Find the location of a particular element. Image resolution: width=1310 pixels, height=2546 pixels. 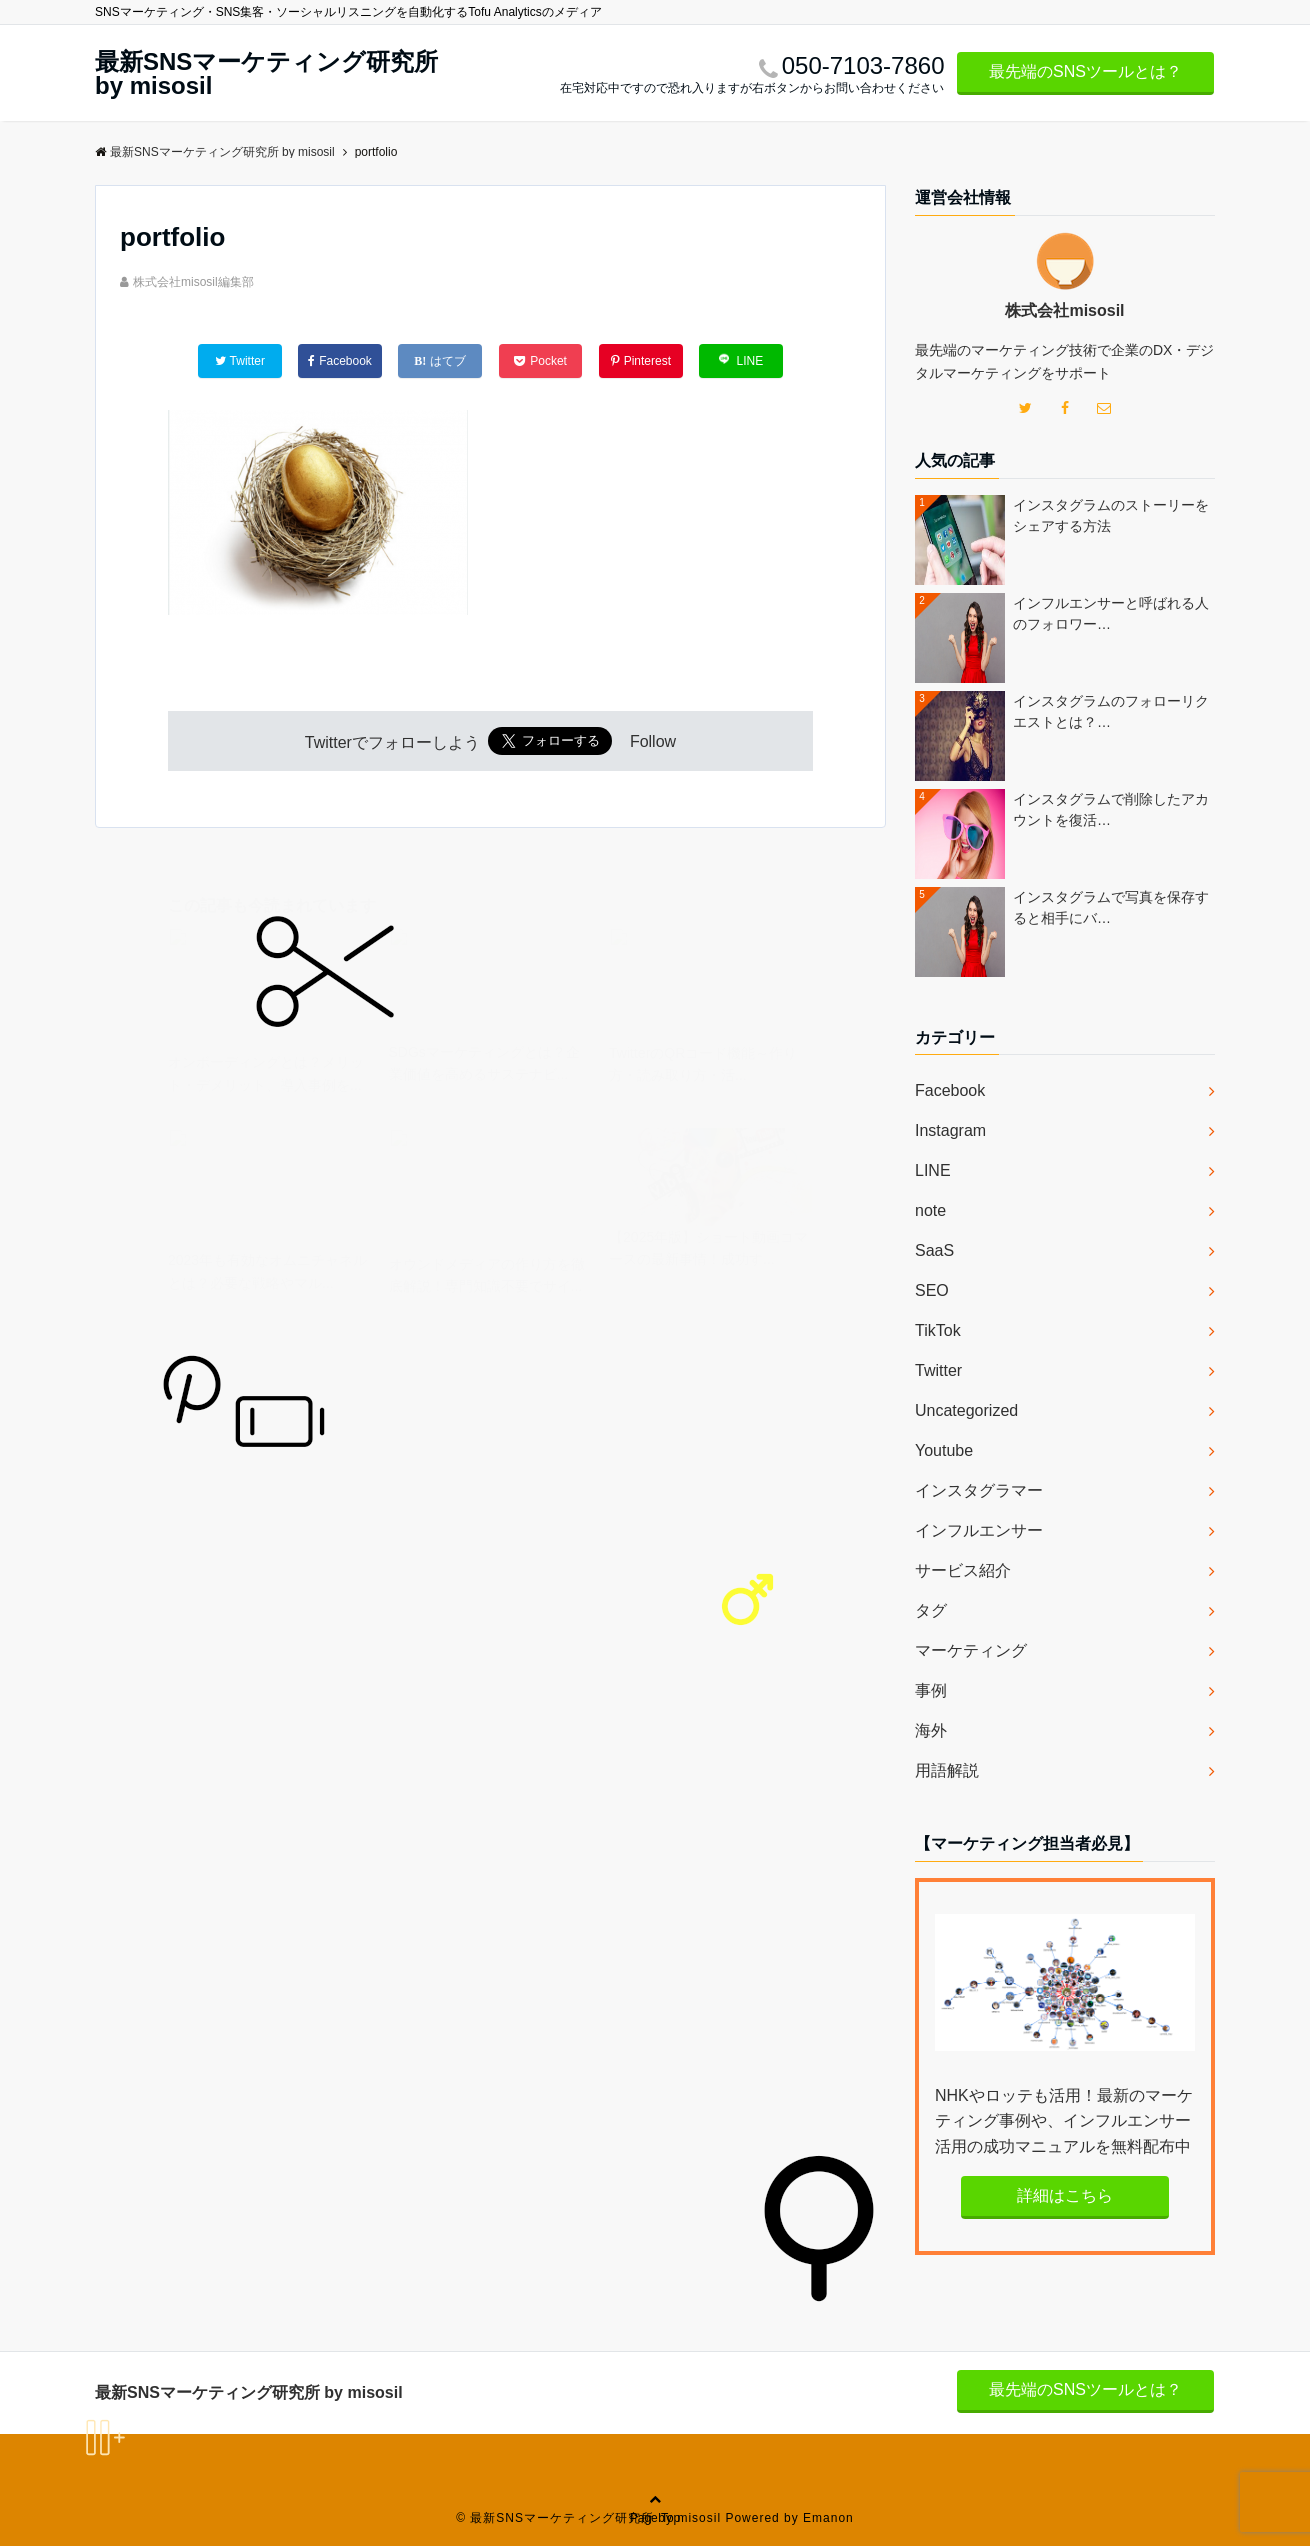

indicates transgender or non-binary gender identity option is located at coordinates (748, 1598).